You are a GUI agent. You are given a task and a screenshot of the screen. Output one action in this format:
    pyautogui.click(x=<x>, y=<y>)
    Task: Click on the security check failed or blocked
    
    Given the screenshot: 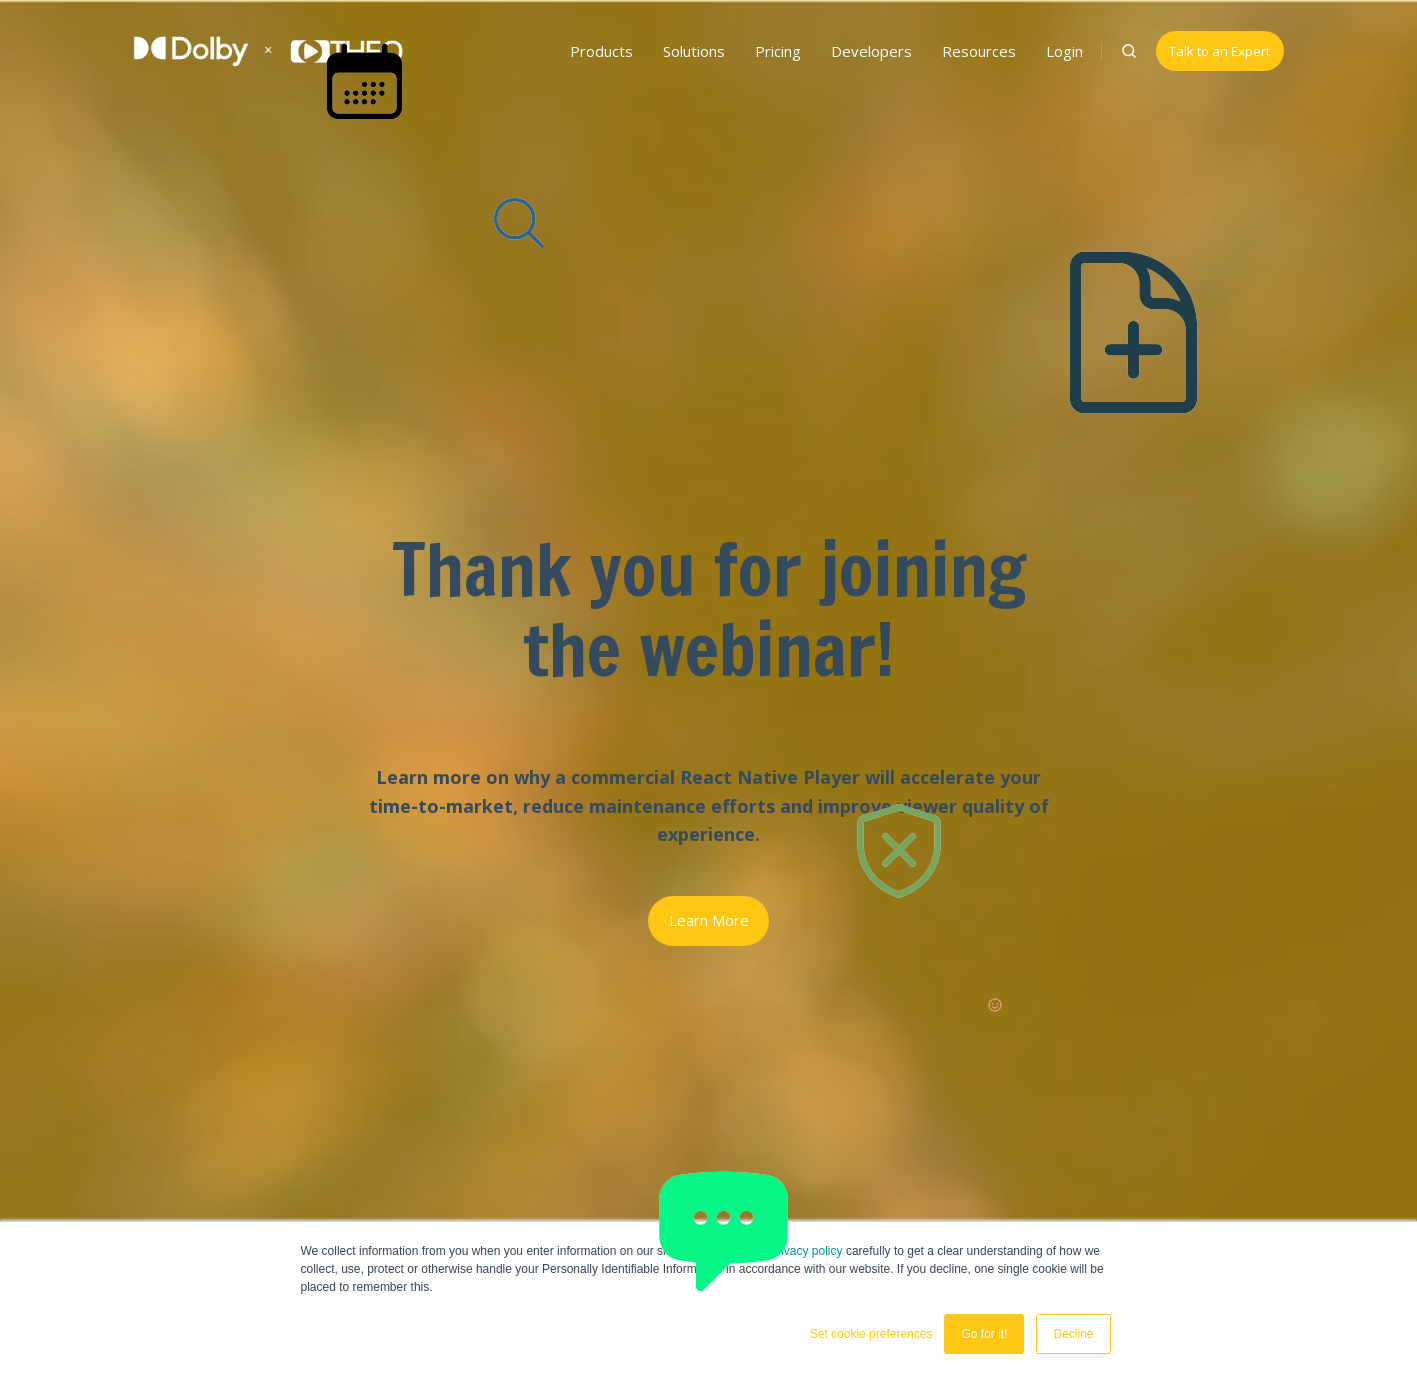 What is the action you would take?
    pyautogui.click(x=899, y=852)
    